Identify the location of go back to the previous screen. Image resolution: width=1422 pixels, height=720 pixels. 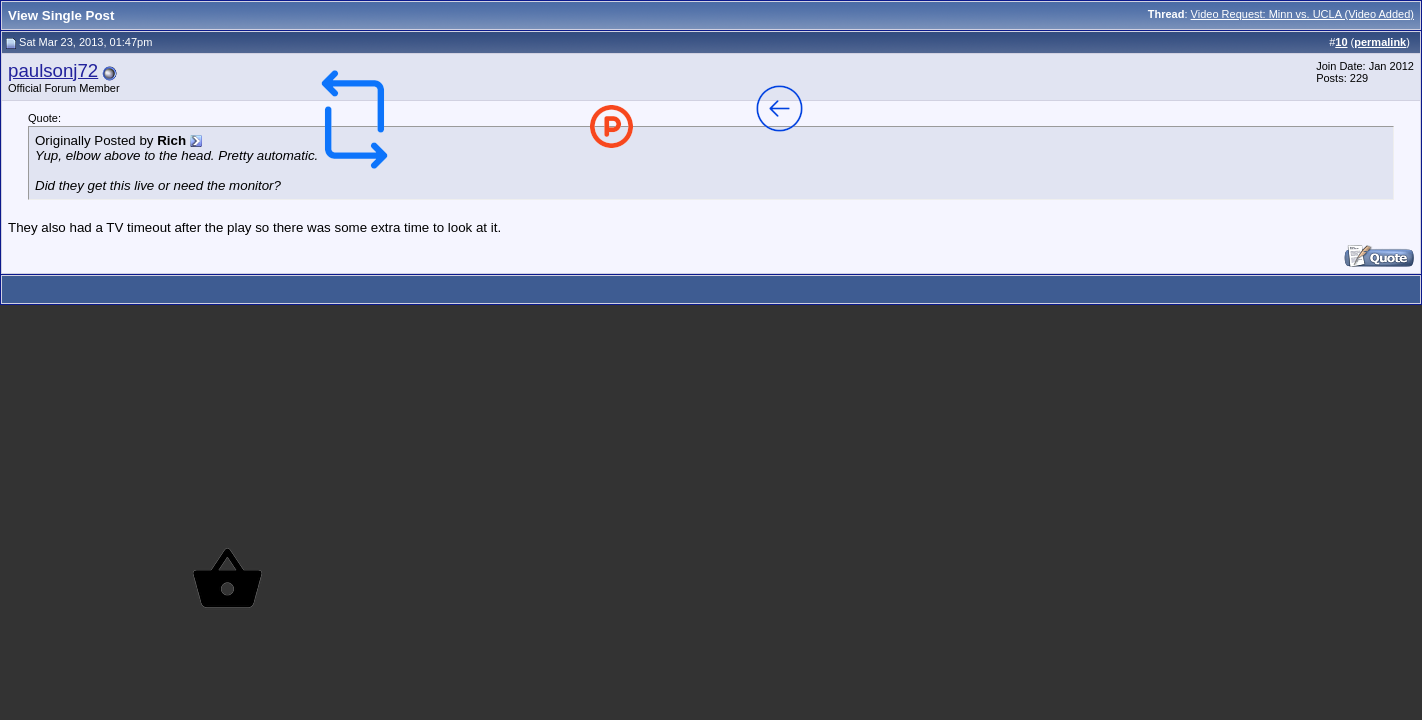
(779, 108).